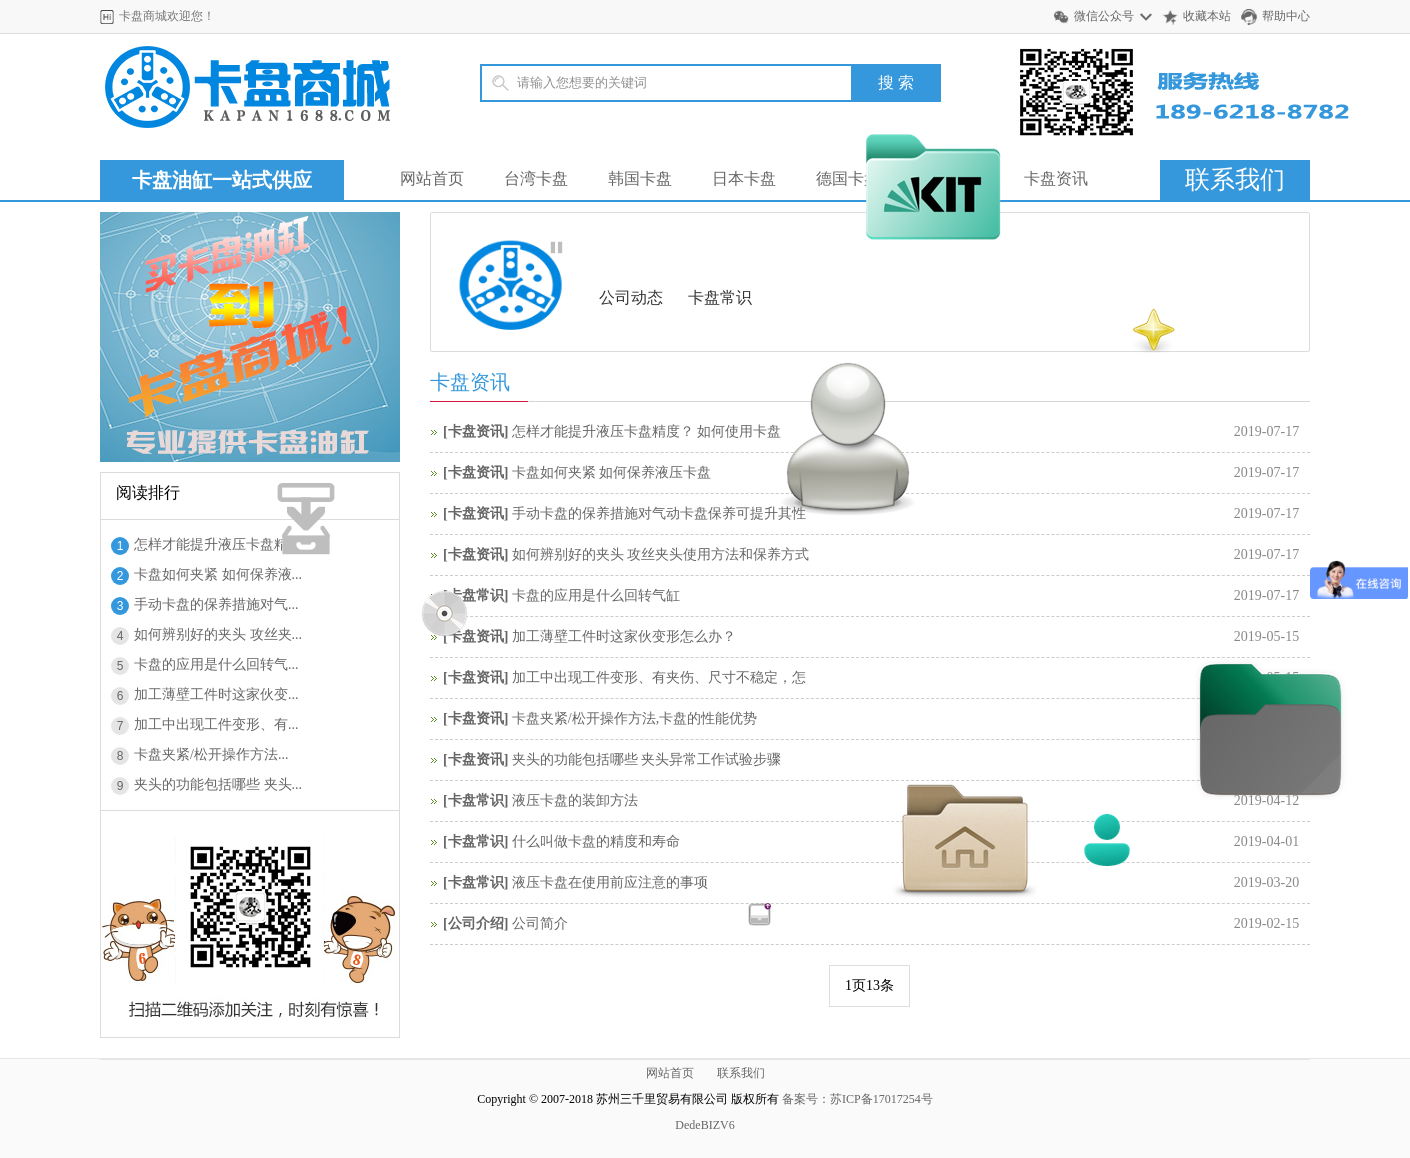 This screenshot has height=1158, width=1410. I want to click on access audio CD drive, so click(444, 613).